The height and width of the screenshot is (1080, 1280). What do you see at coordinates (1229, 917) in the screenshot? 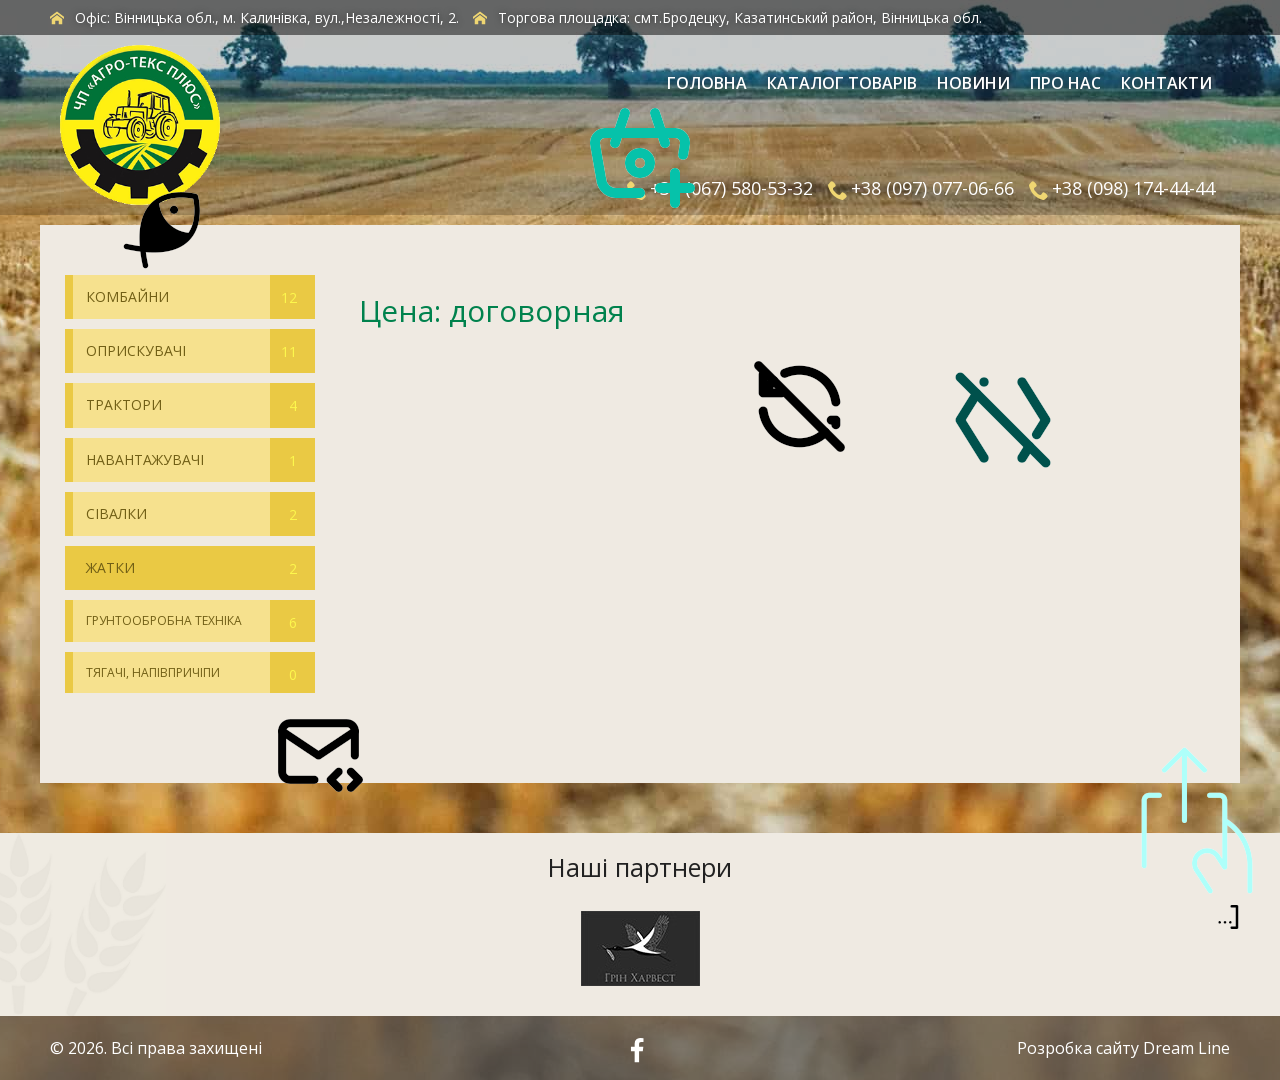
I see `indicates end of a code block or container` at bounding box center [1229, 917].